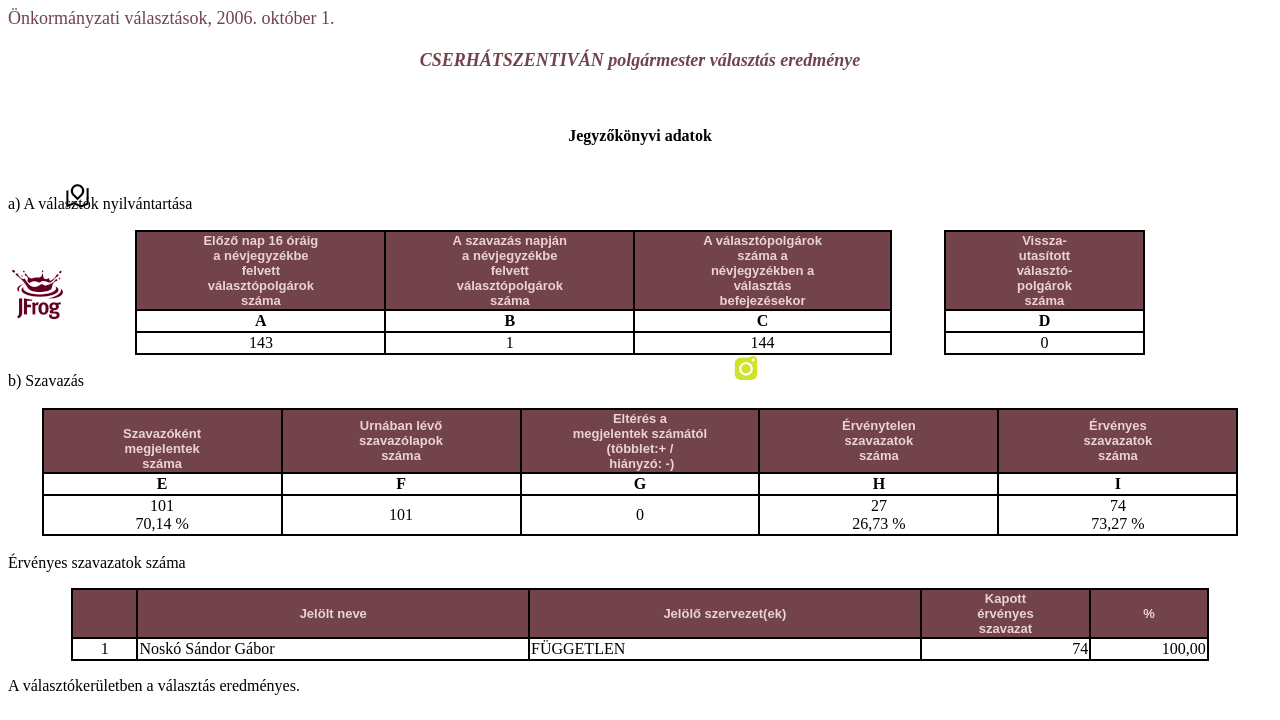 The image size is (1280, 720). What do you see at coordinates (37, 294) in the screenshot?
I see `navigate to JFrog DevOps platform` at bounding box center [37, 294].